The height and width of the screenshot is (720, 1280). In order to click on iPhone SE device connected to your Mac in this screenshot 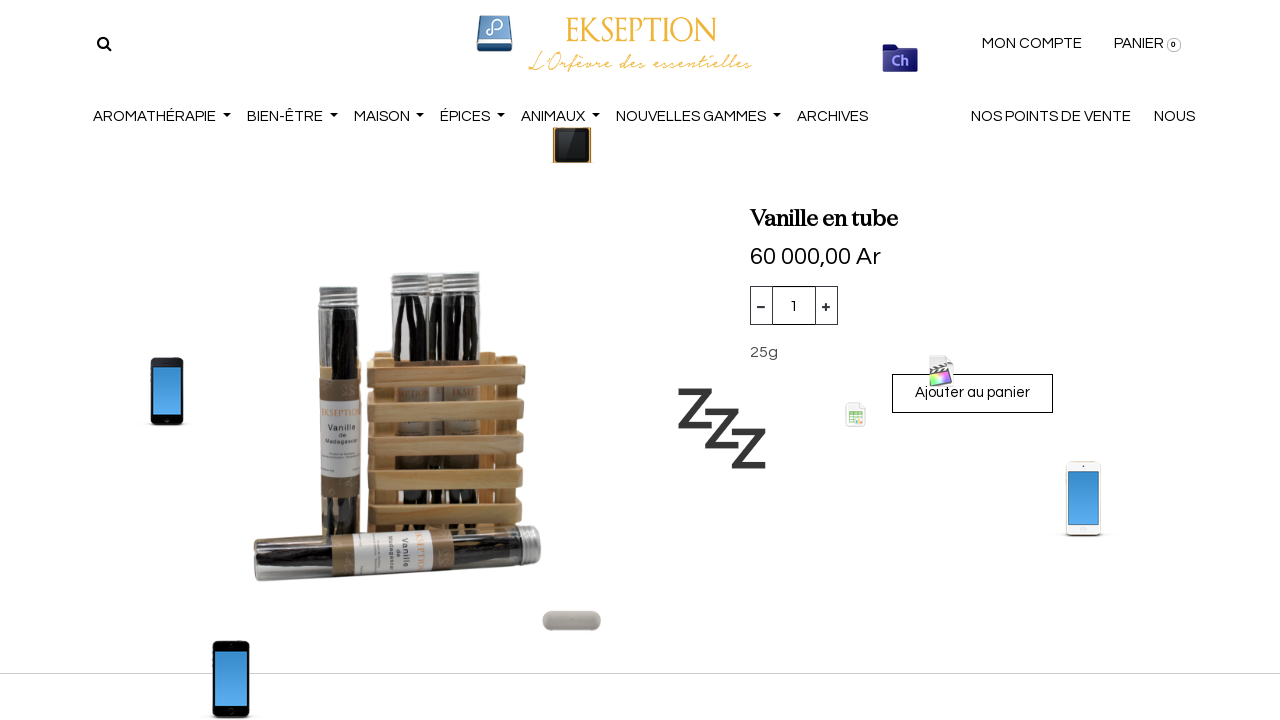, I will do `click(231, 680)`.